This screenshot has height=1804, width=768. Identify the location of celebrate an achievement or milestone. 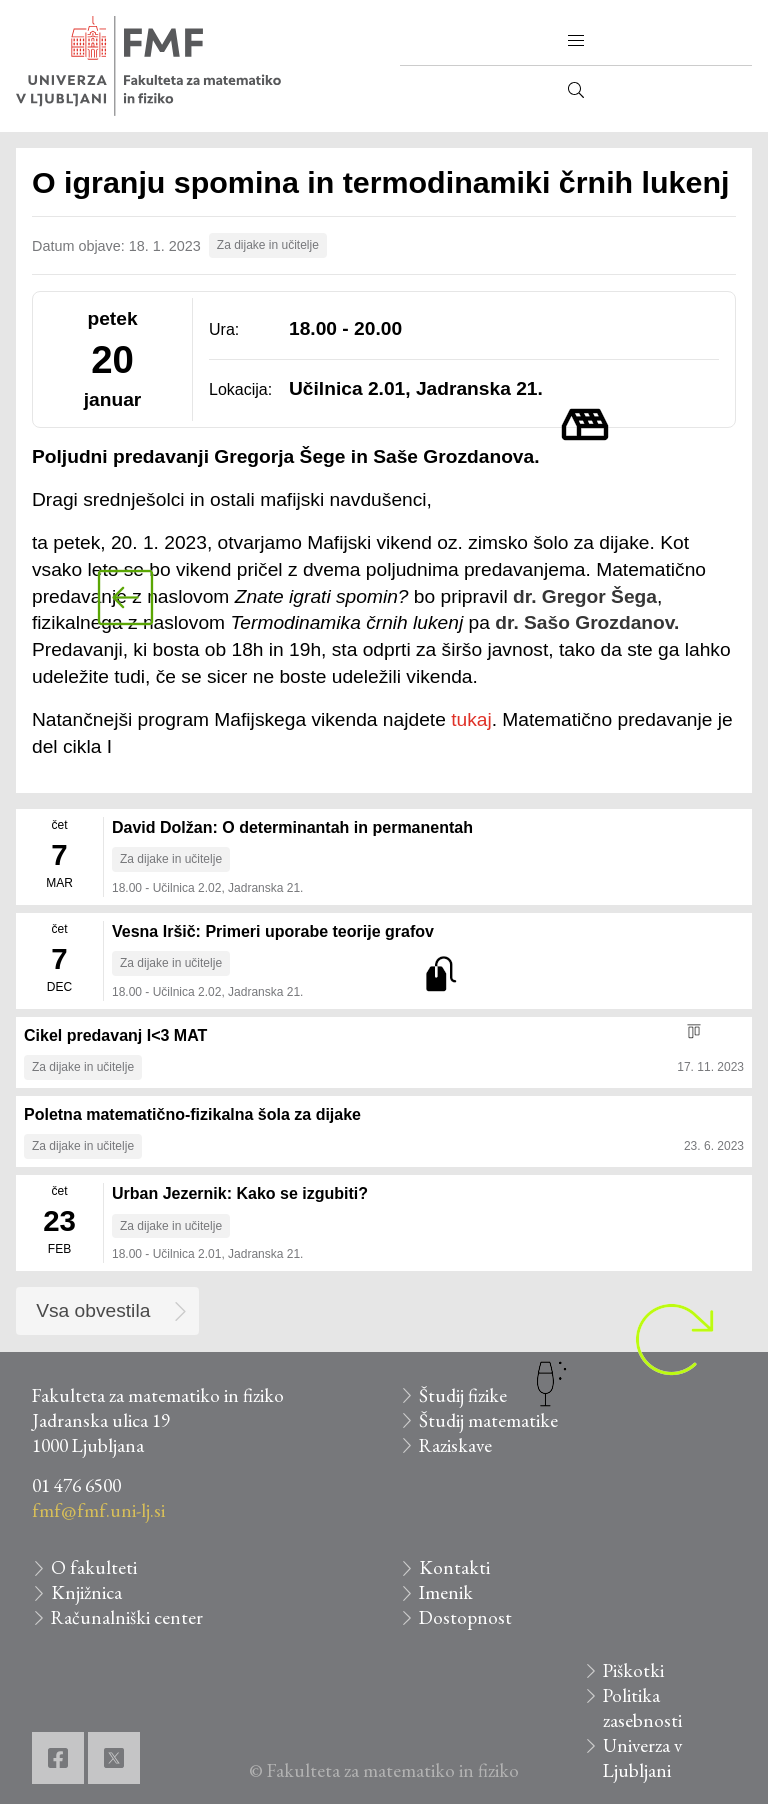
(547, 1384).